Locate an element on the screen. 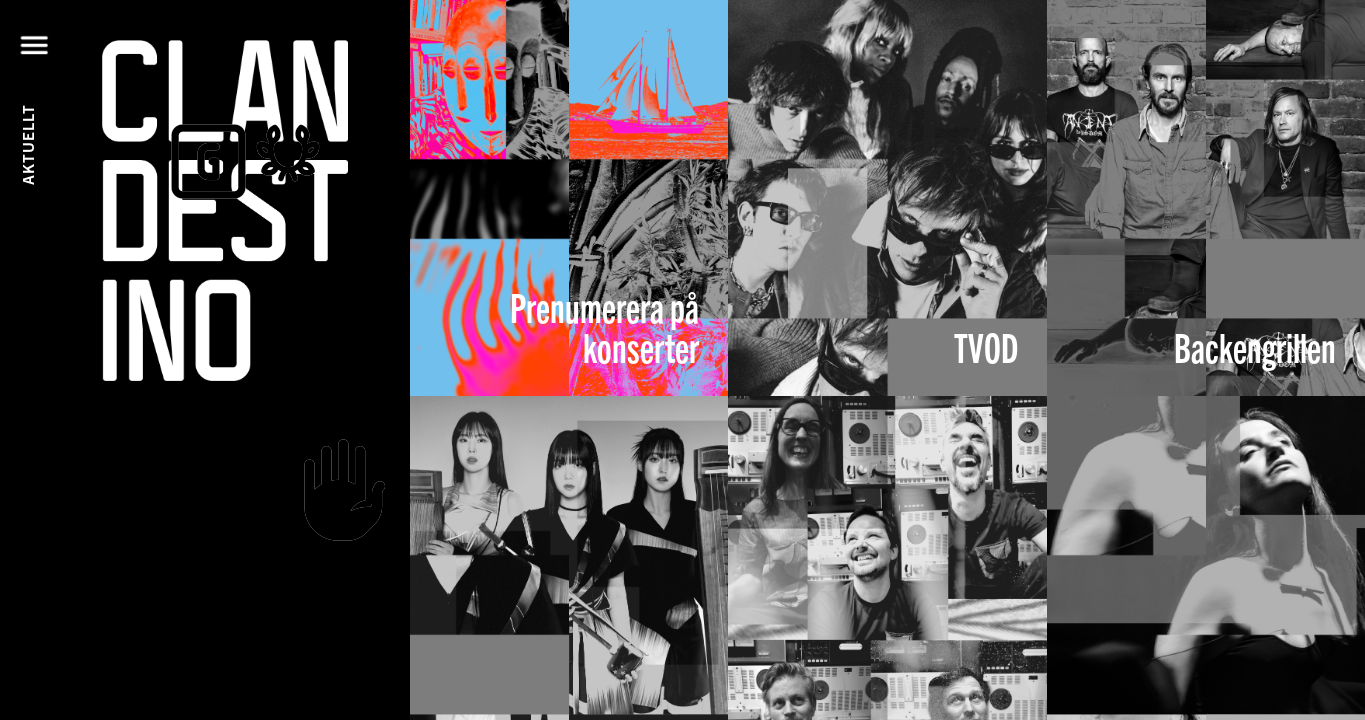  view achievements or awards is located at coordinates (288, 153).